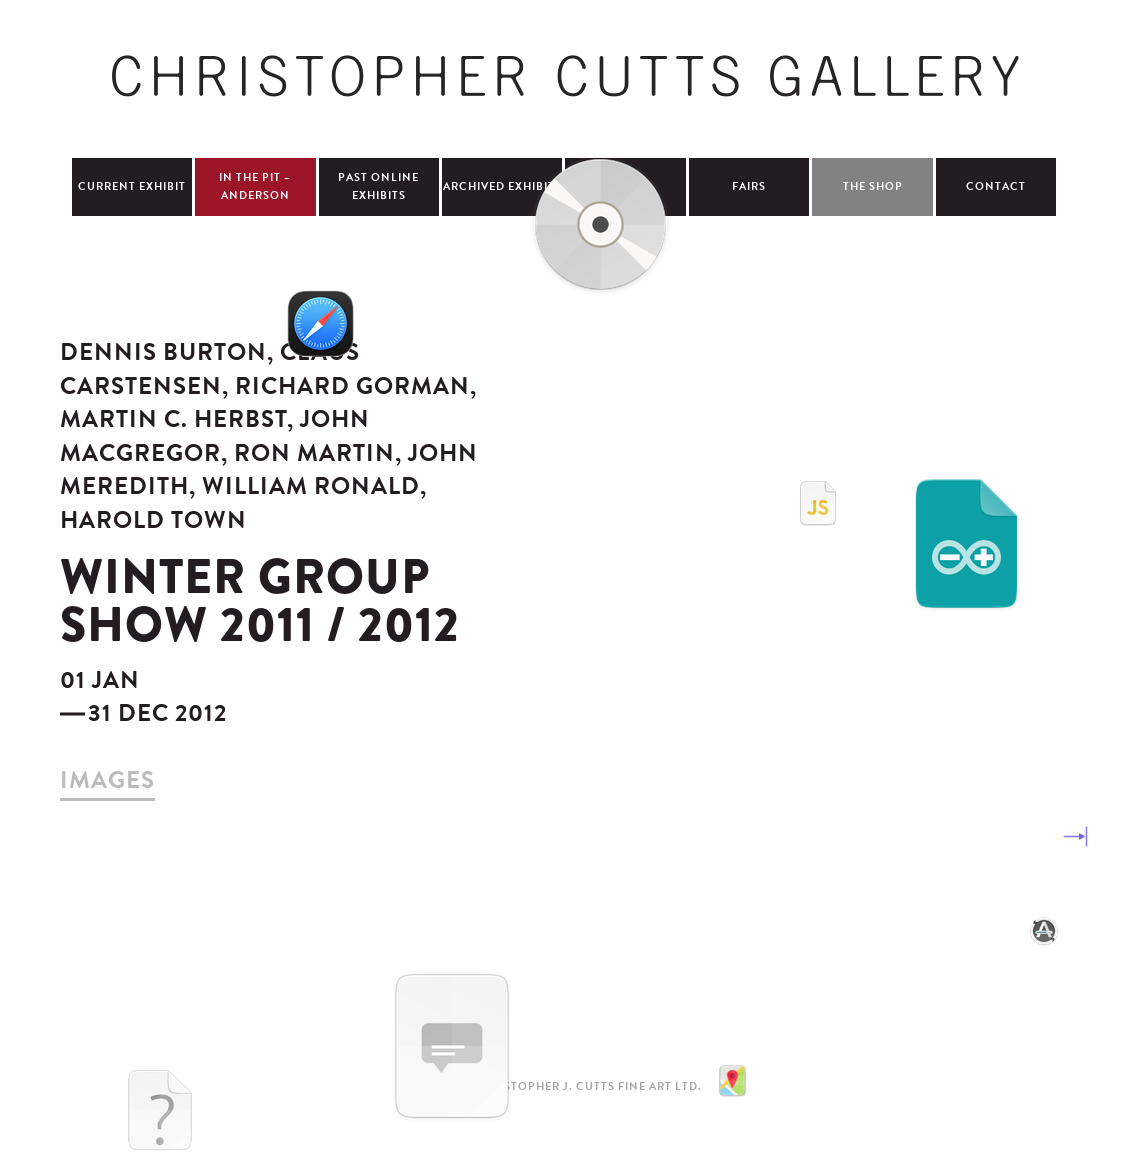  Describe the element at coordinates (160, 1110) in the screenshot. I see `unknown or unrecognized file type` at that location.